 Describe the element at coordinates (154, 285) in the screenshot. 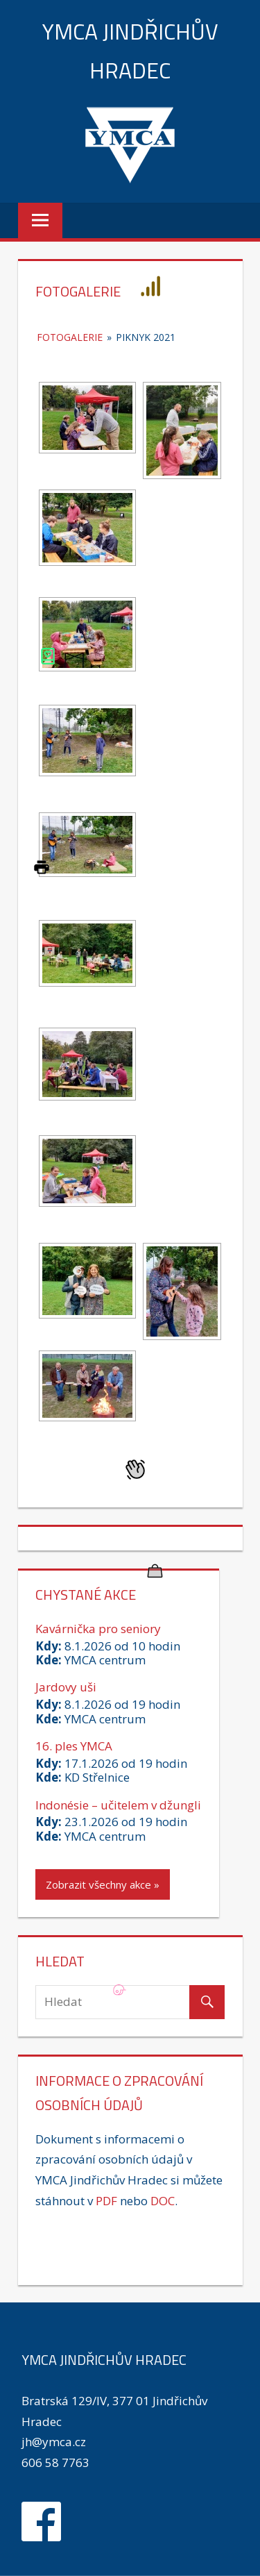

I see `indicates strong cellular network signal` at that location.